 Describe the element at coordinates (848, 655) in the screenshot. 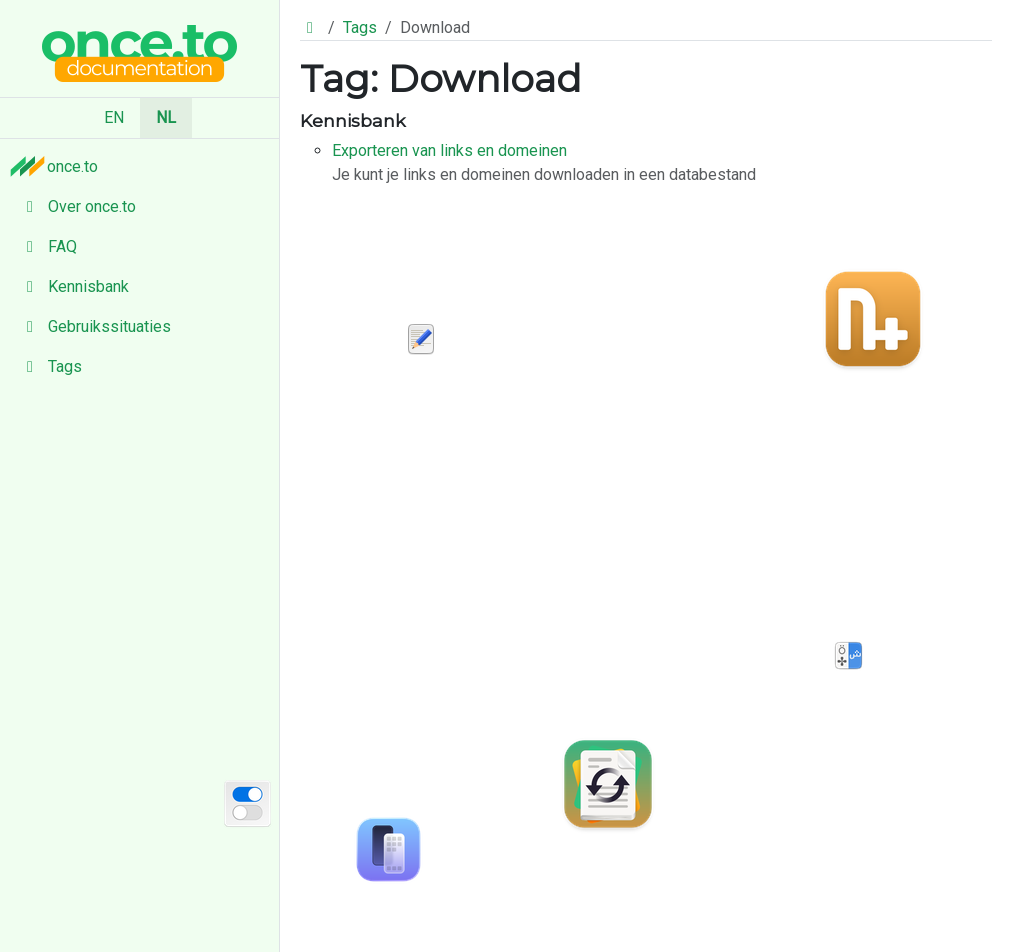

I see `open character map application` at that location.